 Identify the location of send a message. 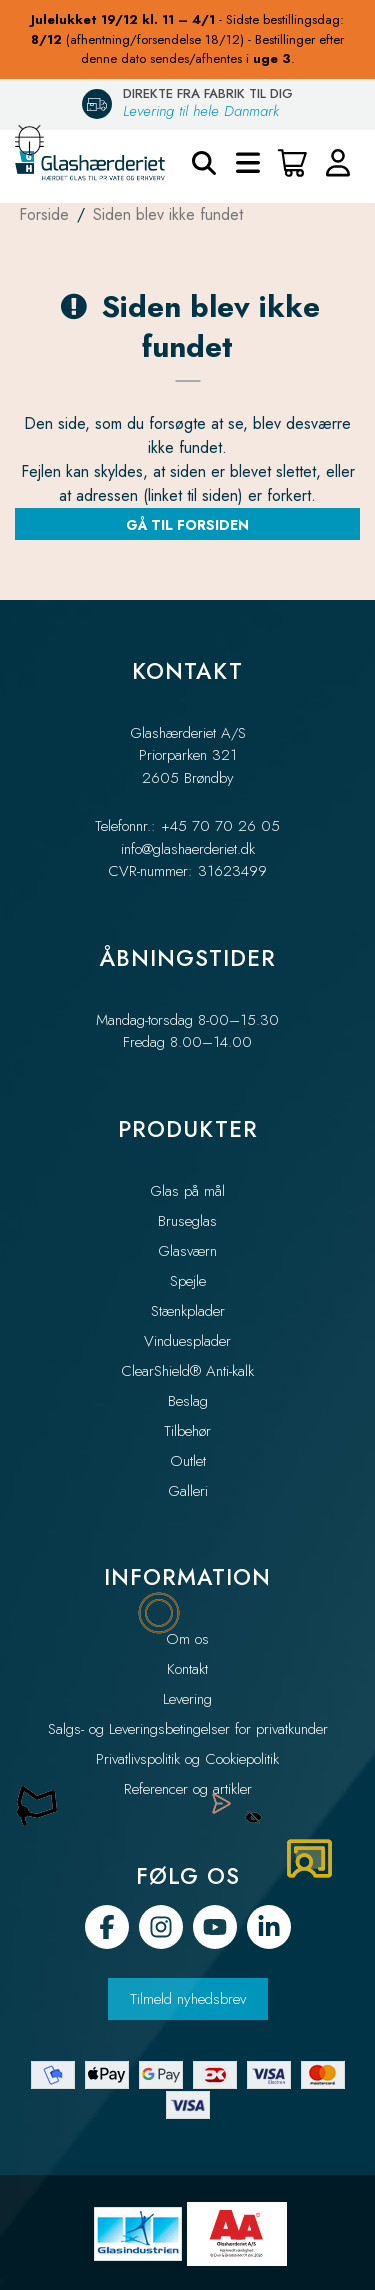
(220, 1803).